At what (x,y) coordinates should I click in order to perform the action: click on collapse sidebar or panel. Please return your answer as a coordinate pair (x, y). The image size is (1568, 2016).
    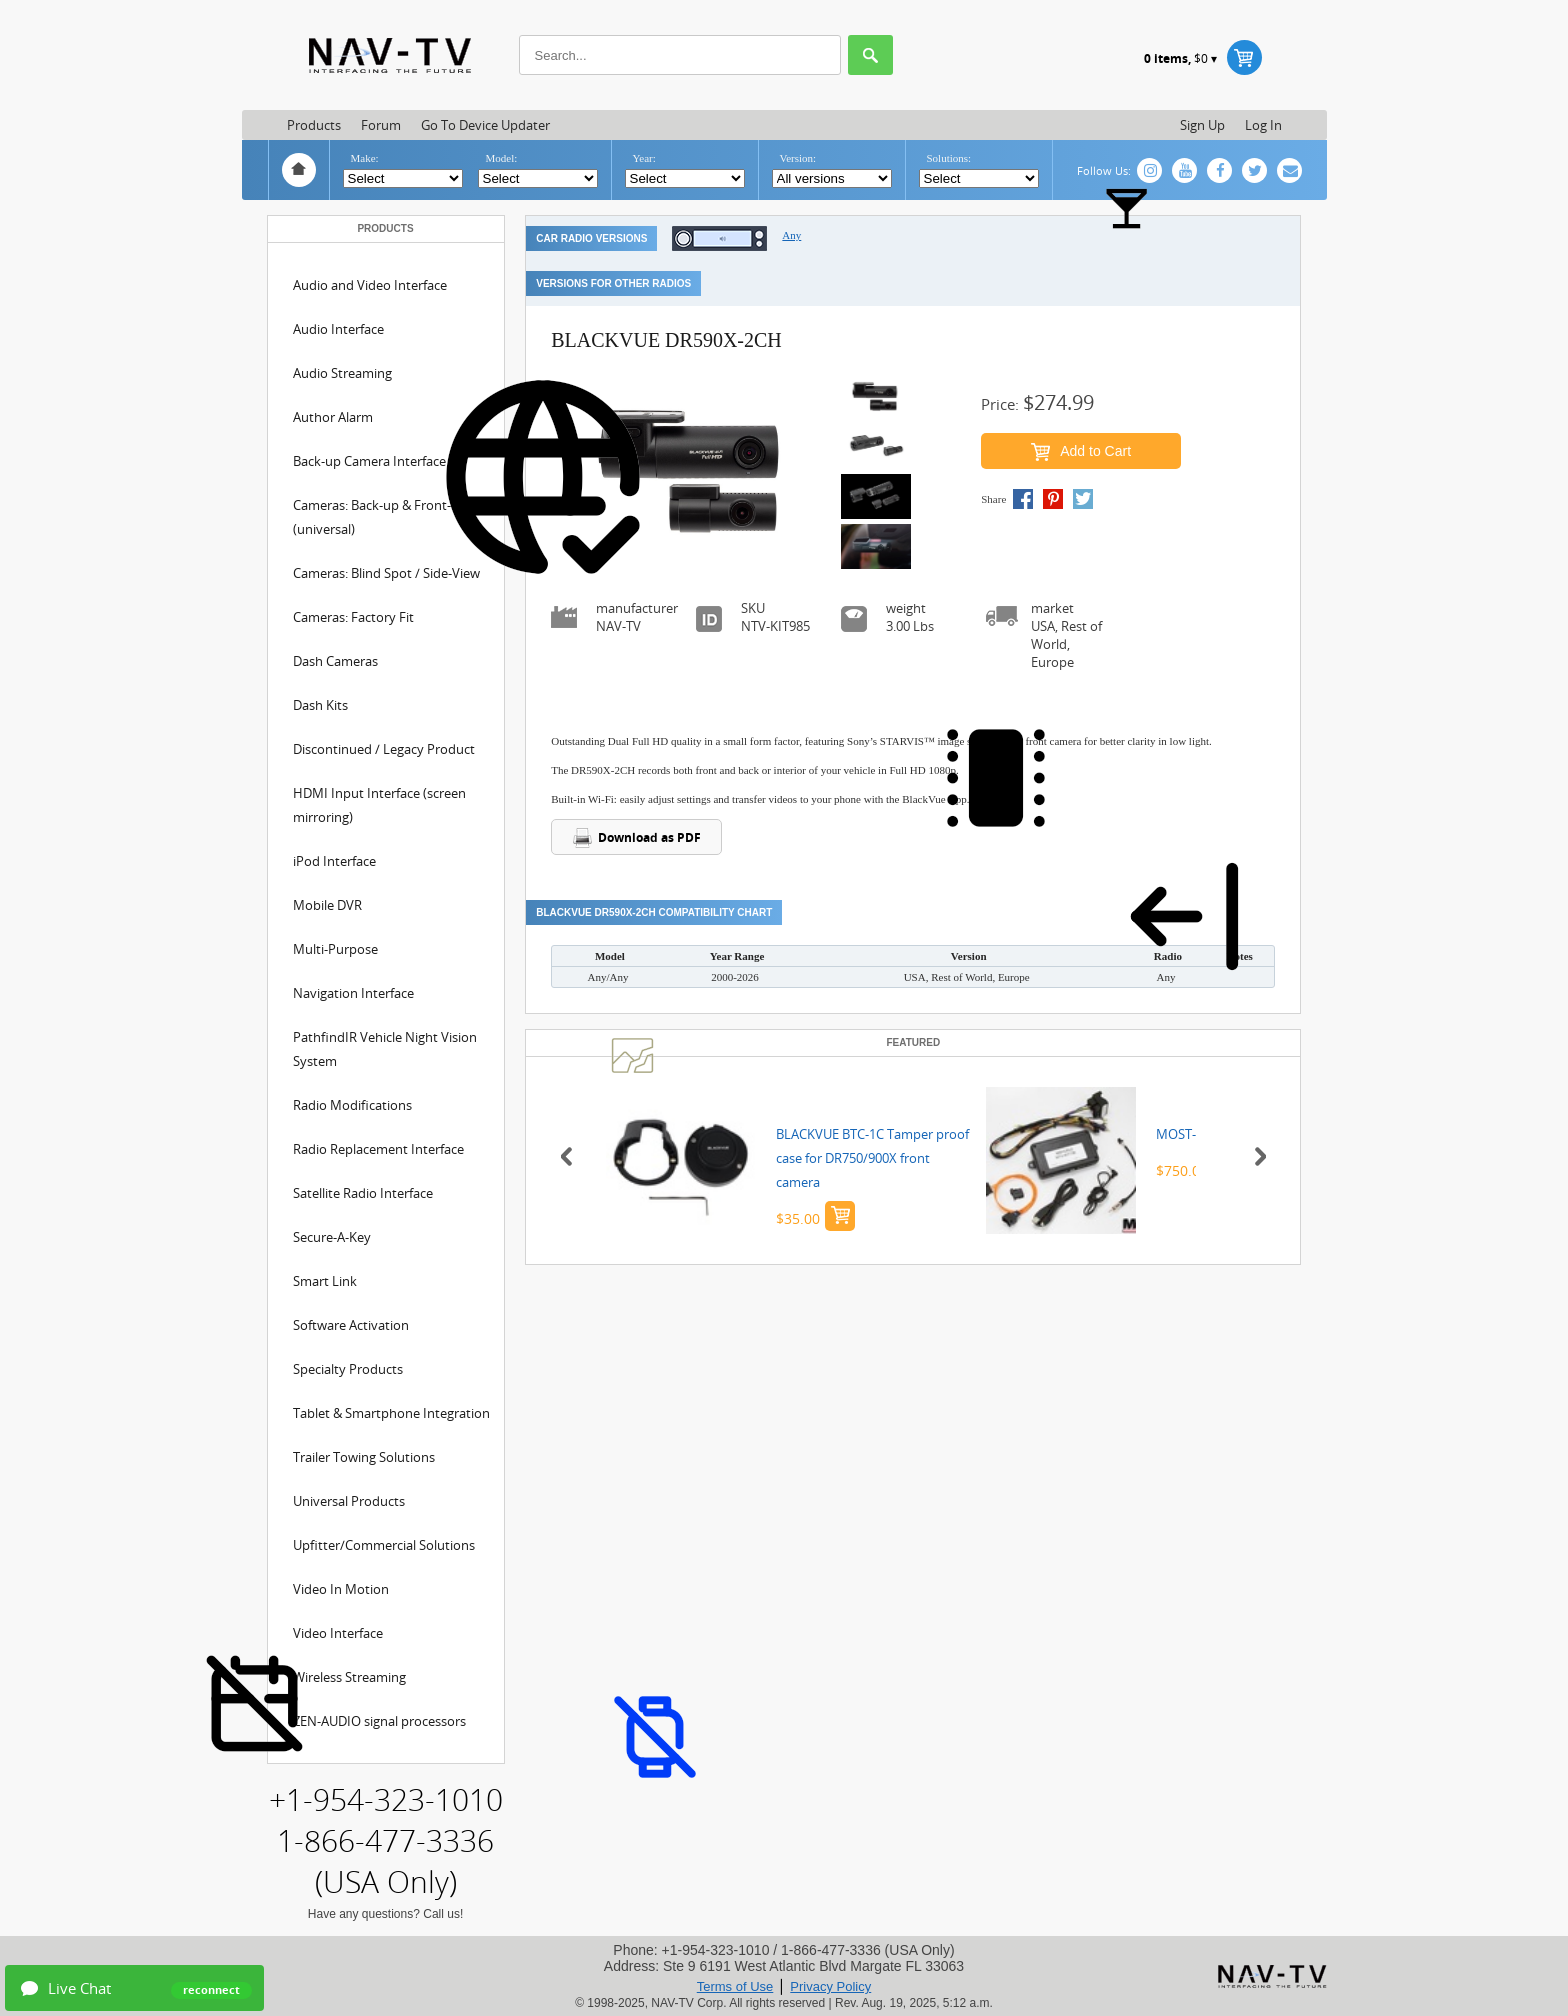
    Looking at the image, I should click on (1184, 916).